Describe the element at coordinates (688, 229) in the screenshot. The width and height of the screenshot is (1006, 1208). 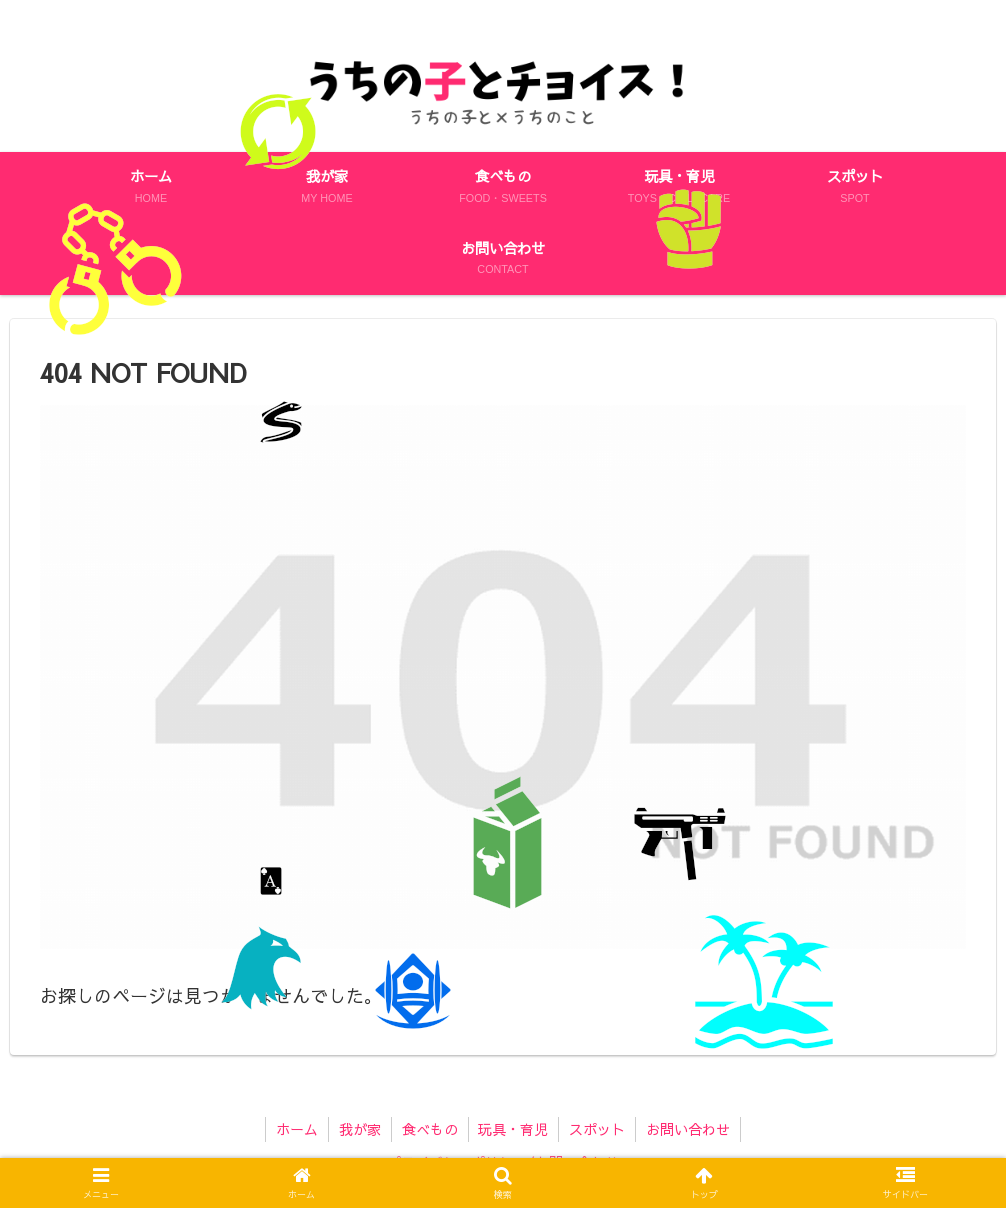
I see `indicates strength or power attribute in a game` at that location.